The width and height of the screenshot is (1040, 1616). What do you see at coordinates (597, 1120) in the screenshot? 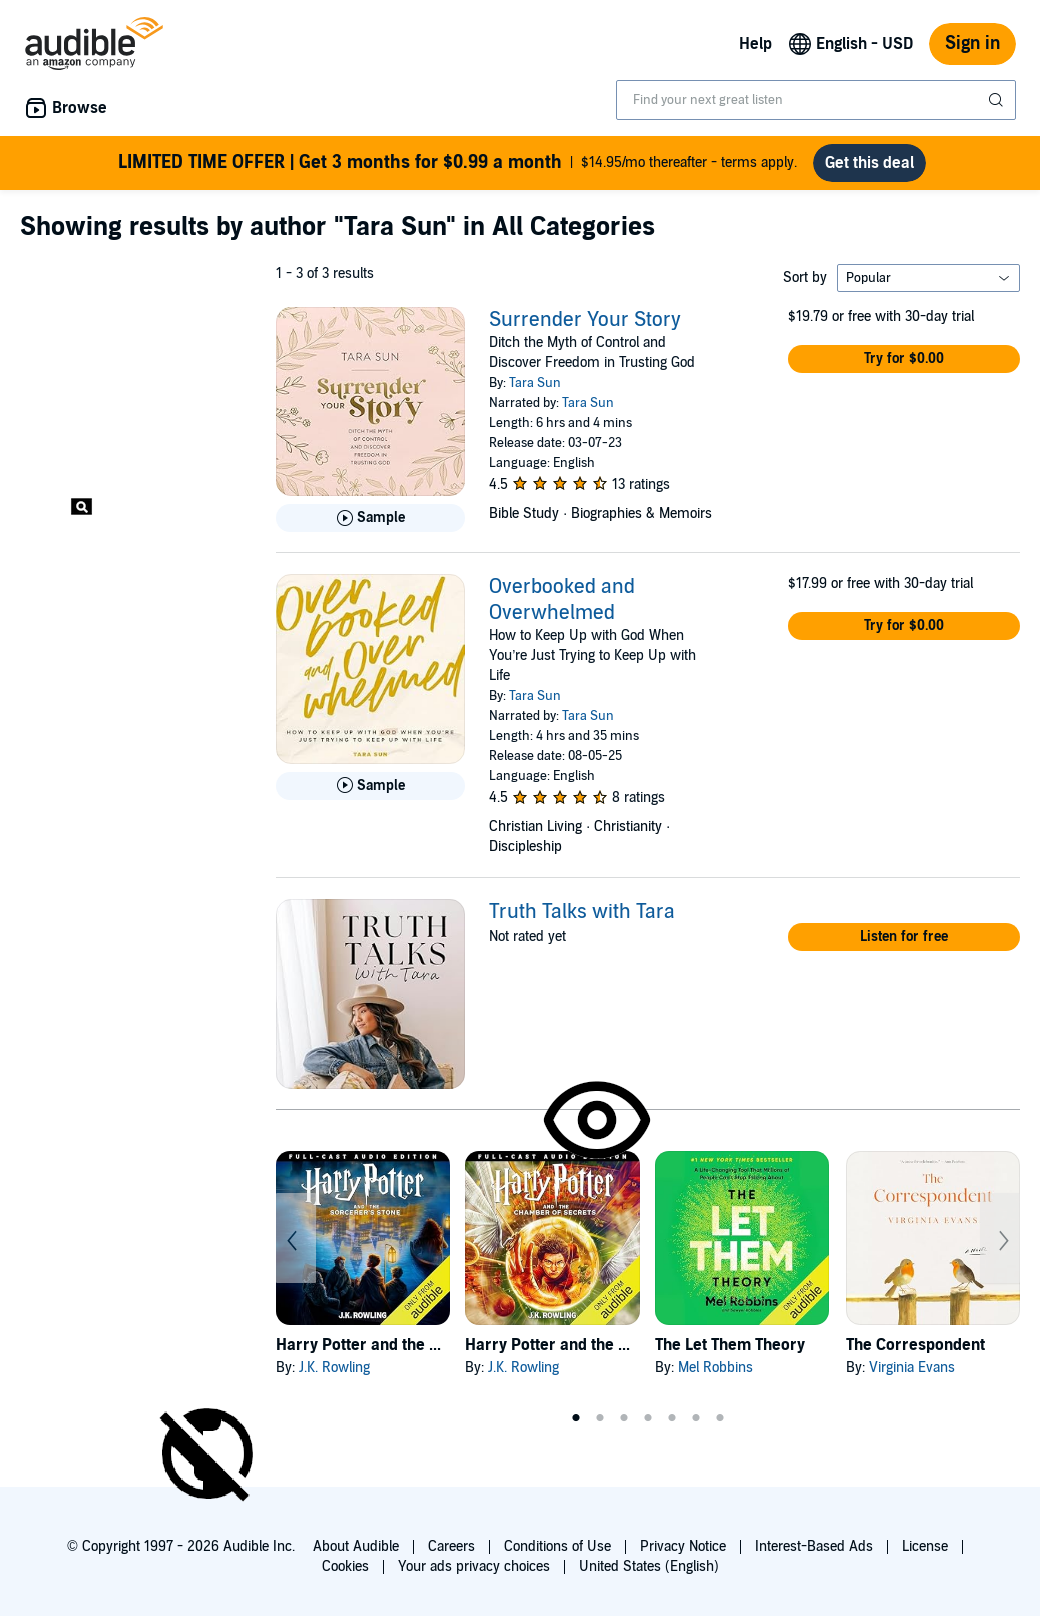
I see `view or preview content` at bounding box center [597, 1120].